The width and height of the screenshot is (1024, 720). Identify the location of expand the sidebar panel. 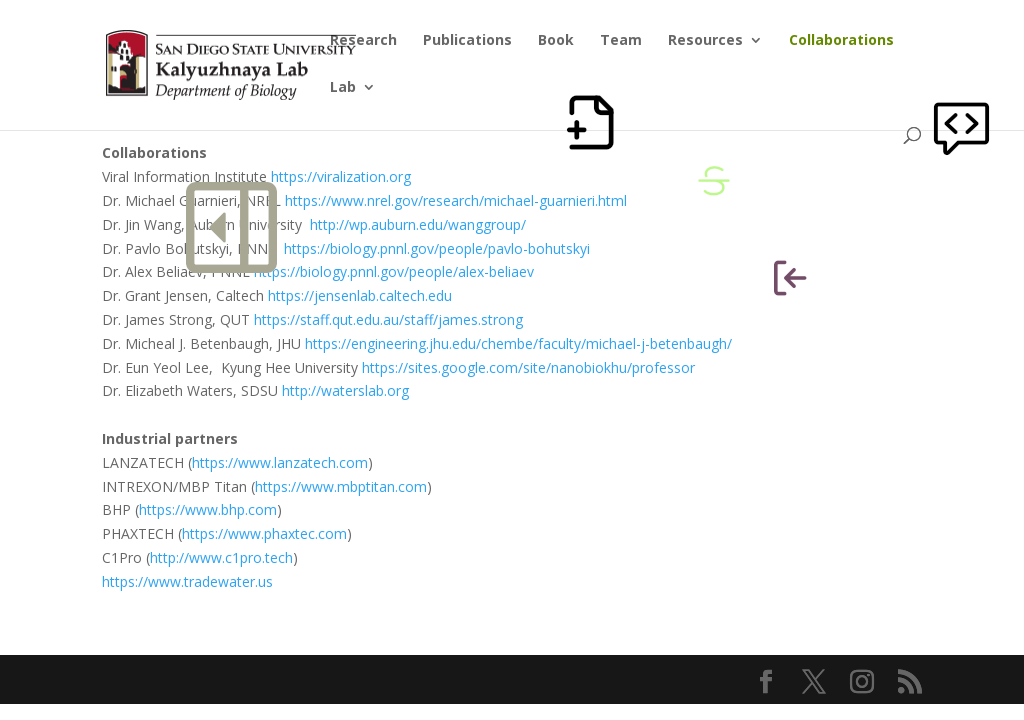
(231, 227).